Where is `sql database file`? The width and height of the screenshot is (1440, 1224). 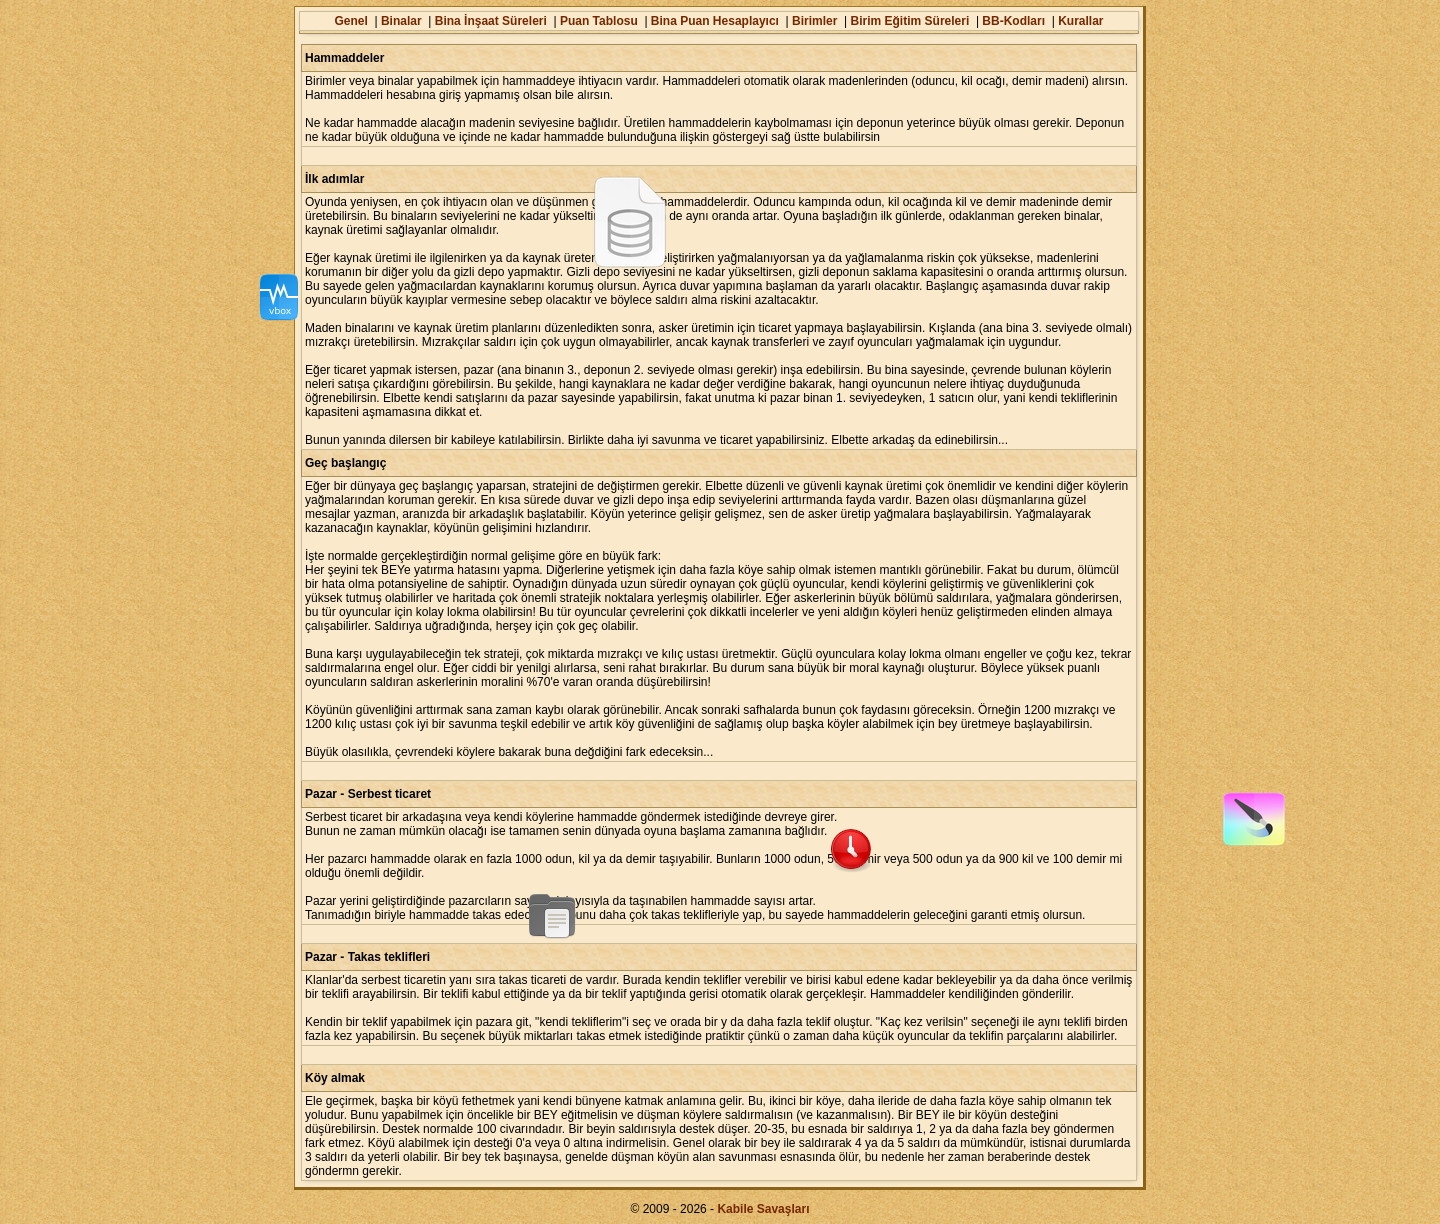 sql database file is located at coordinates (630, 222).